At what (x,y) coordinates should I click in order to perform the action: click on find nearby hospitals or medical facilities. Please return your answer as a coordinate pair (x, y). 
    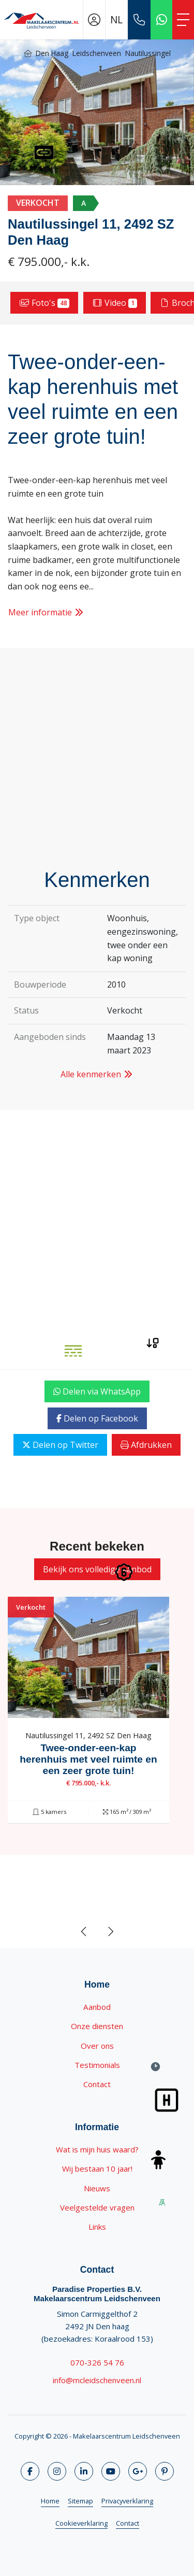
    Looking at the image, I should click on (167, 2100).